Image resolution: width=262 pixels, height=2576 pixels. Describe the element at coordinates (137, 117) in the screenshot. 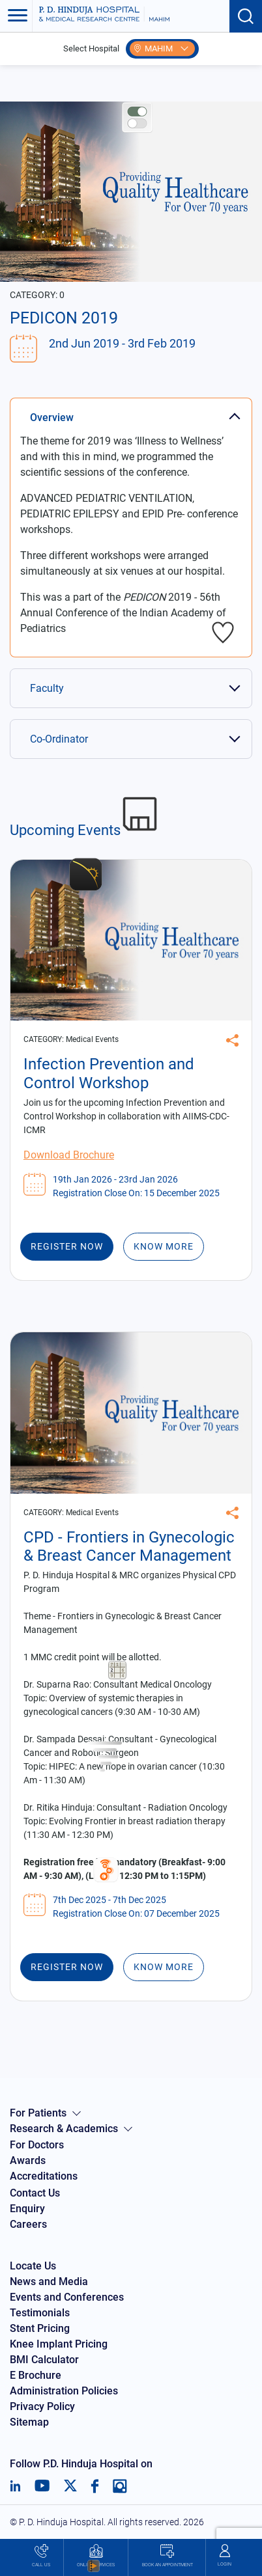

I see `open gnome tweaks application` at that location.